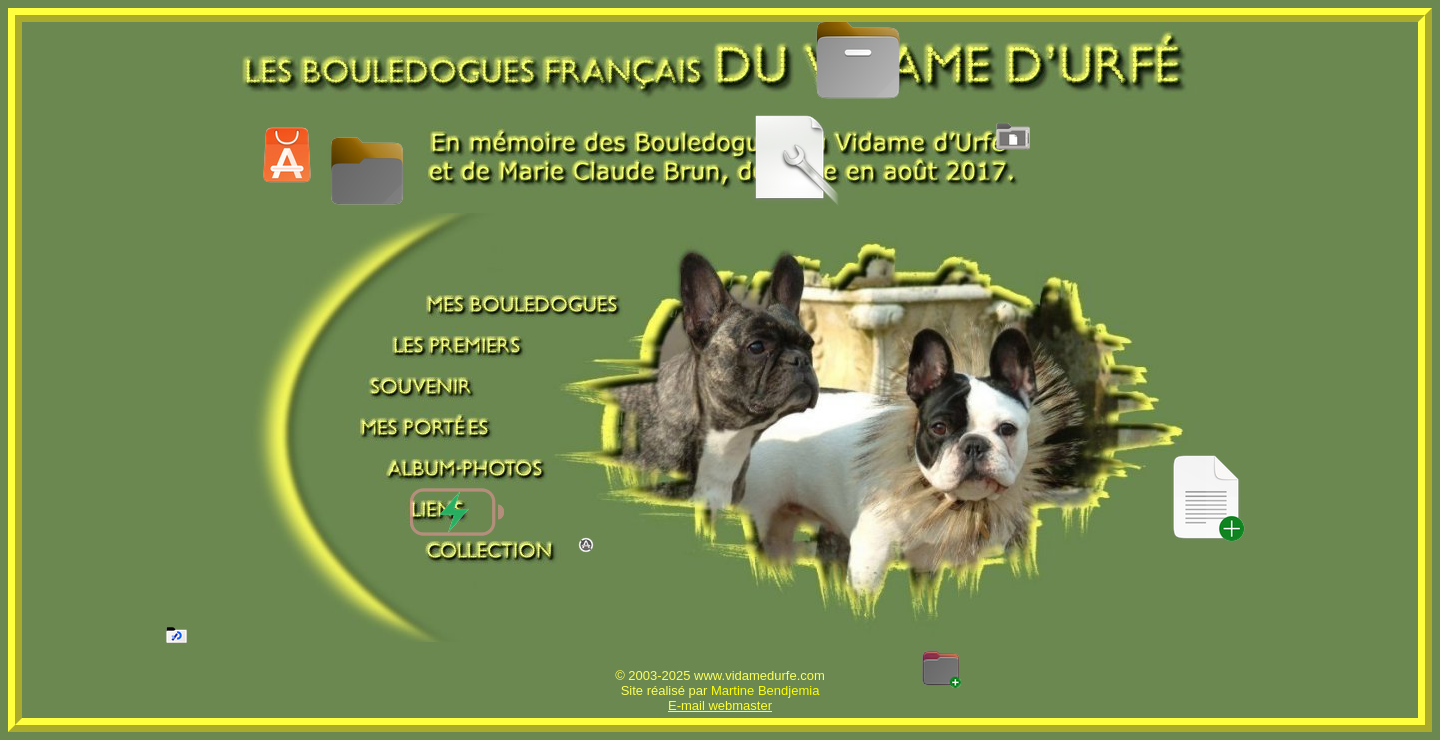  I want to click on view or edit document properties, so click(797, 160).